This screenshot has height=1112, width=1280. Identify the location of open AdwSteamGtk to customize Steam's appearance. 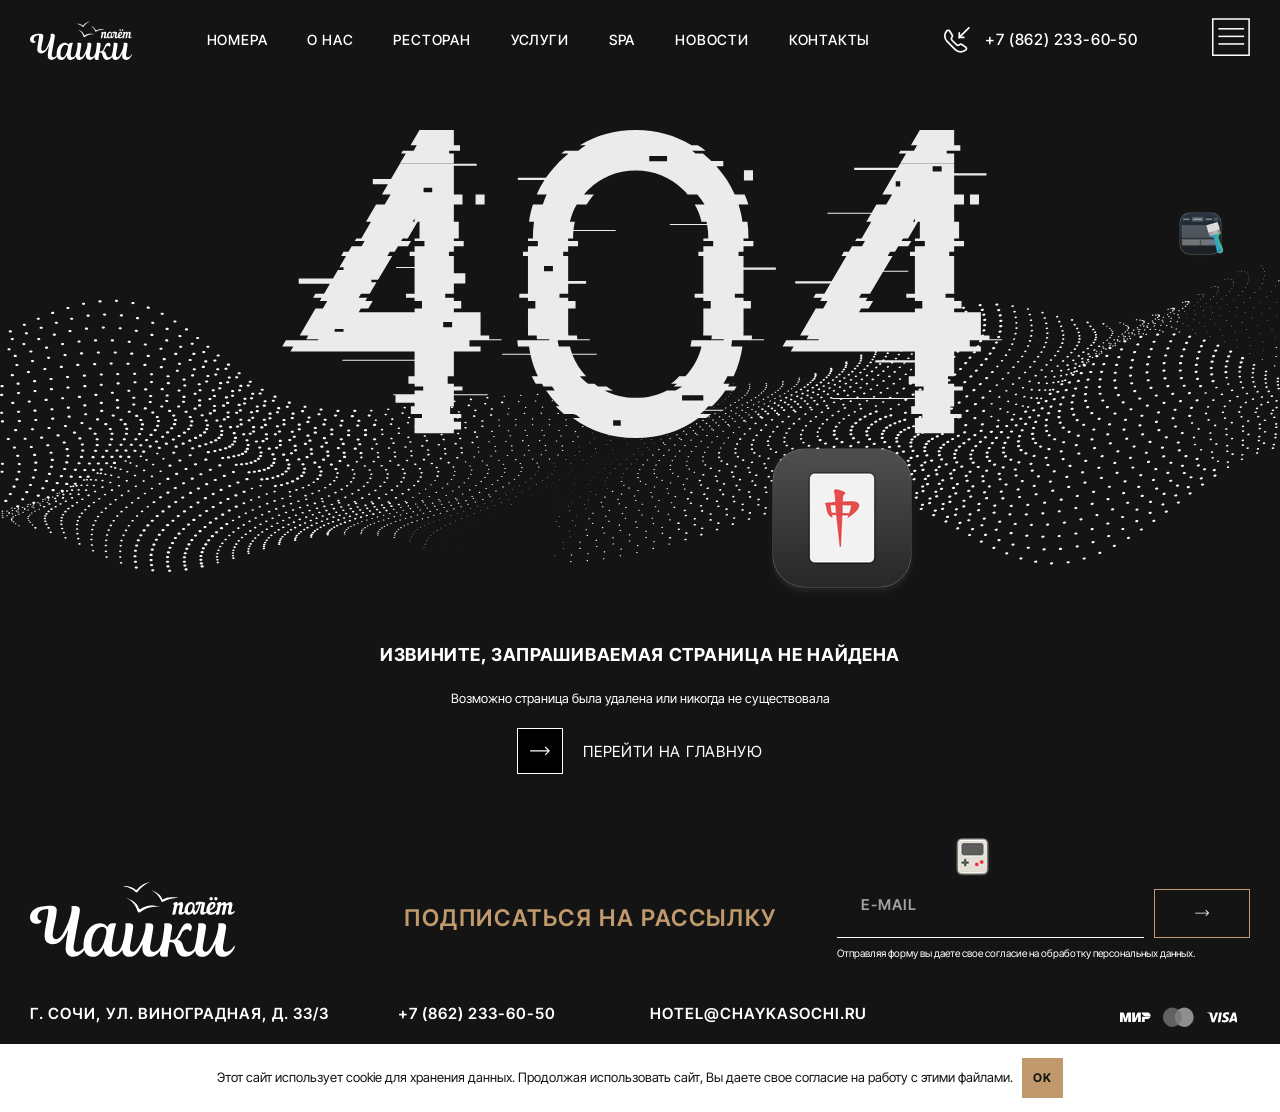
(1200, 233).